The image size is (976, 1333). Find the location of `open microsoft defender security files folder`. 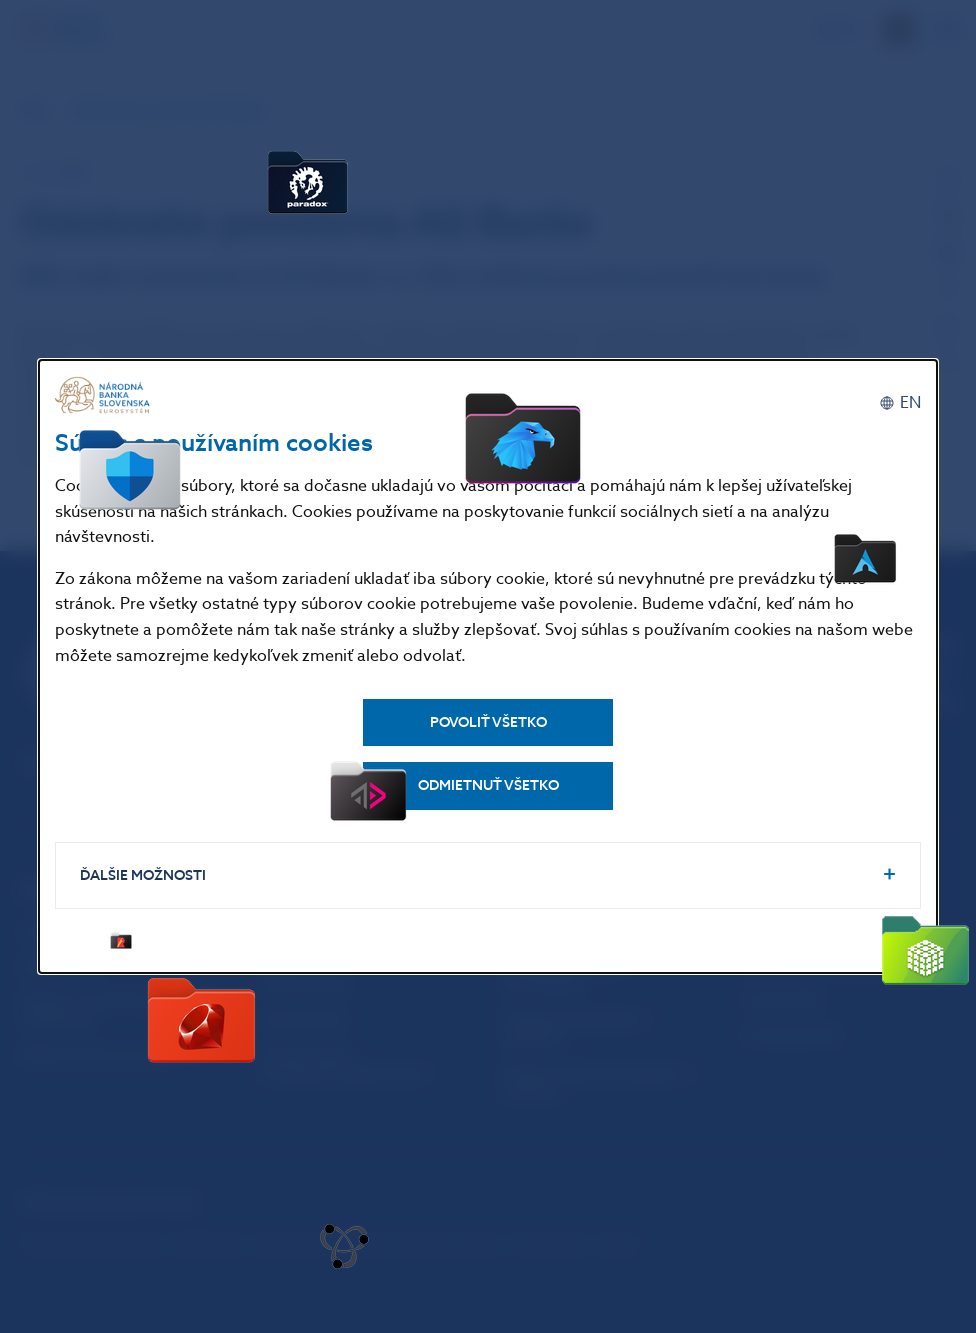

open microsoft defender security files folder is located at coordinates (129, 472).